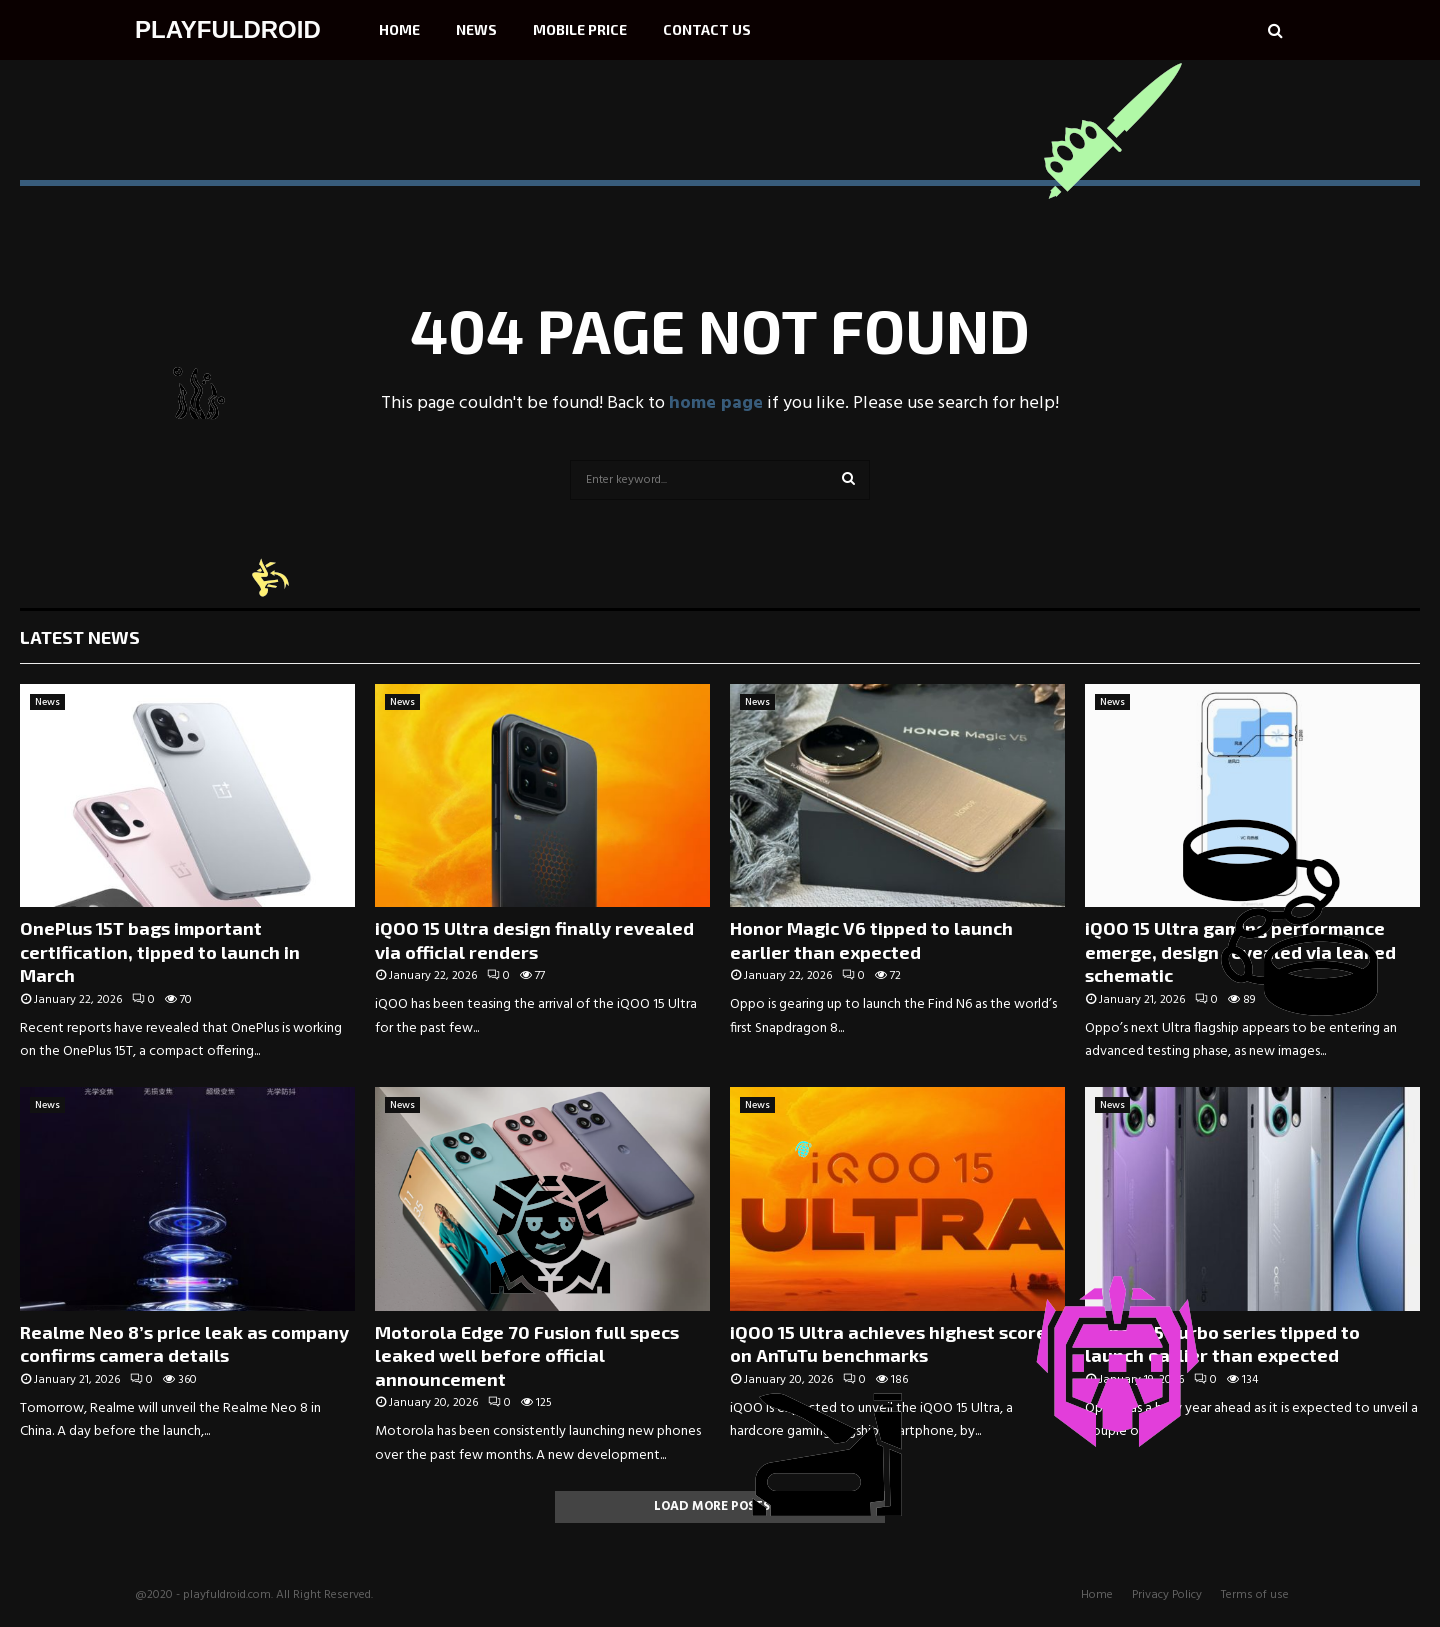 The image size is (1440, 1627). What do you see at coordinates (270, 577) in the screenshot?
I see `indicates acrobatic or gymnastic skill ability` at bounding box center [270, 577].